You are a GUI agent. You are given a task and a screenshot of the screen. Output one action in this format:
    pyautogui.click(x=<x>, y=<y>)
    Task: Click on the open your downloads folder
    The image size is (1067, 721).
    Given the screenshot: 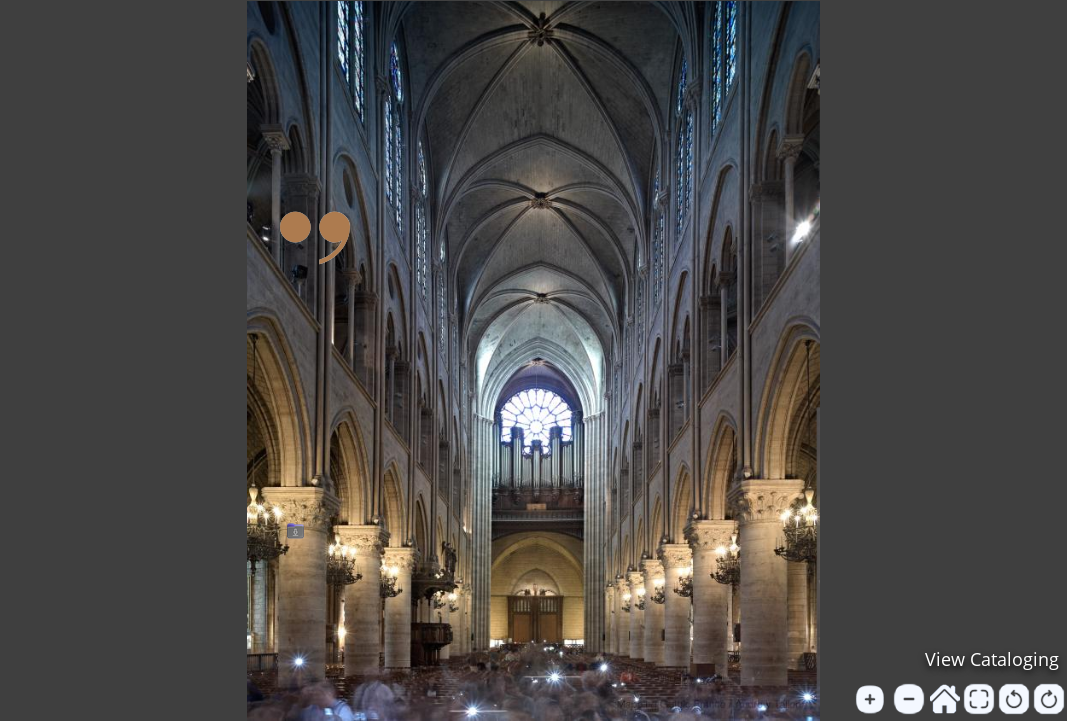 What is the action you would take?
    pyautogui.click(x=295, y=530)
    